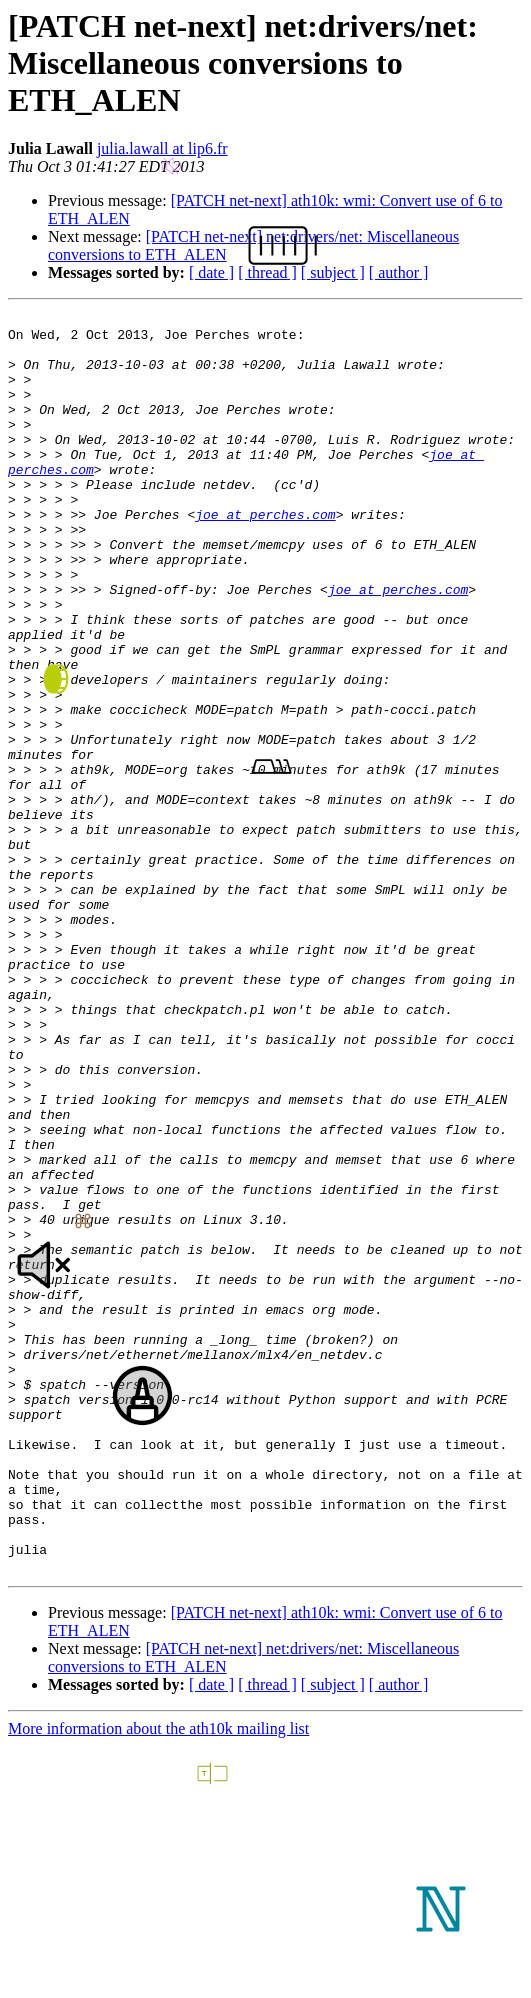 The image size is (531, 1998). I want to click on command key modifier for keyboard shortcuts, so click(83, 1221).